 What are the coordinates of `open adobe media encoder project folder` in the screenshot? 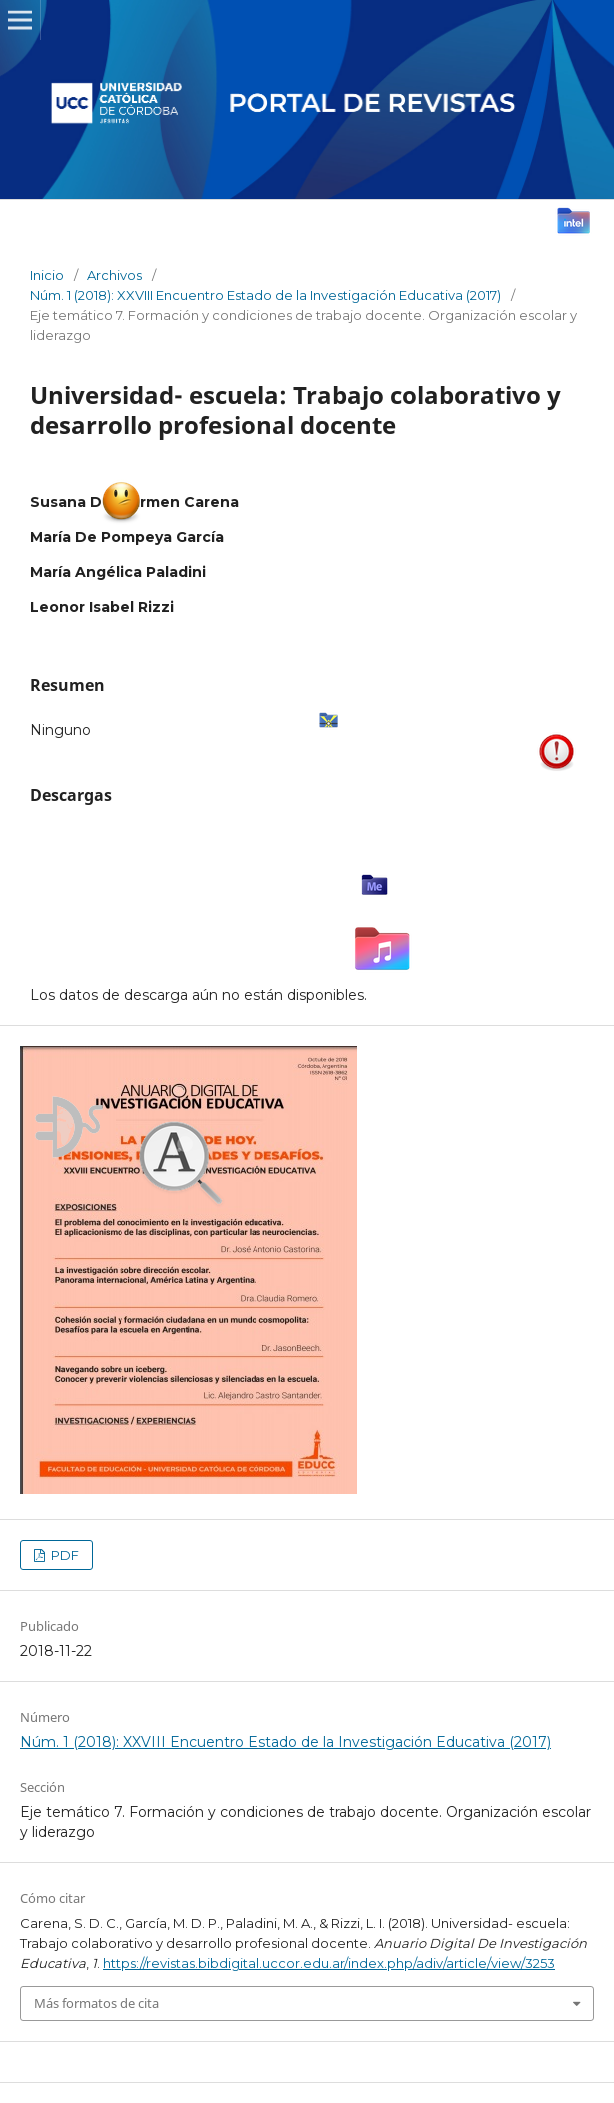 It's located at (374, 885).